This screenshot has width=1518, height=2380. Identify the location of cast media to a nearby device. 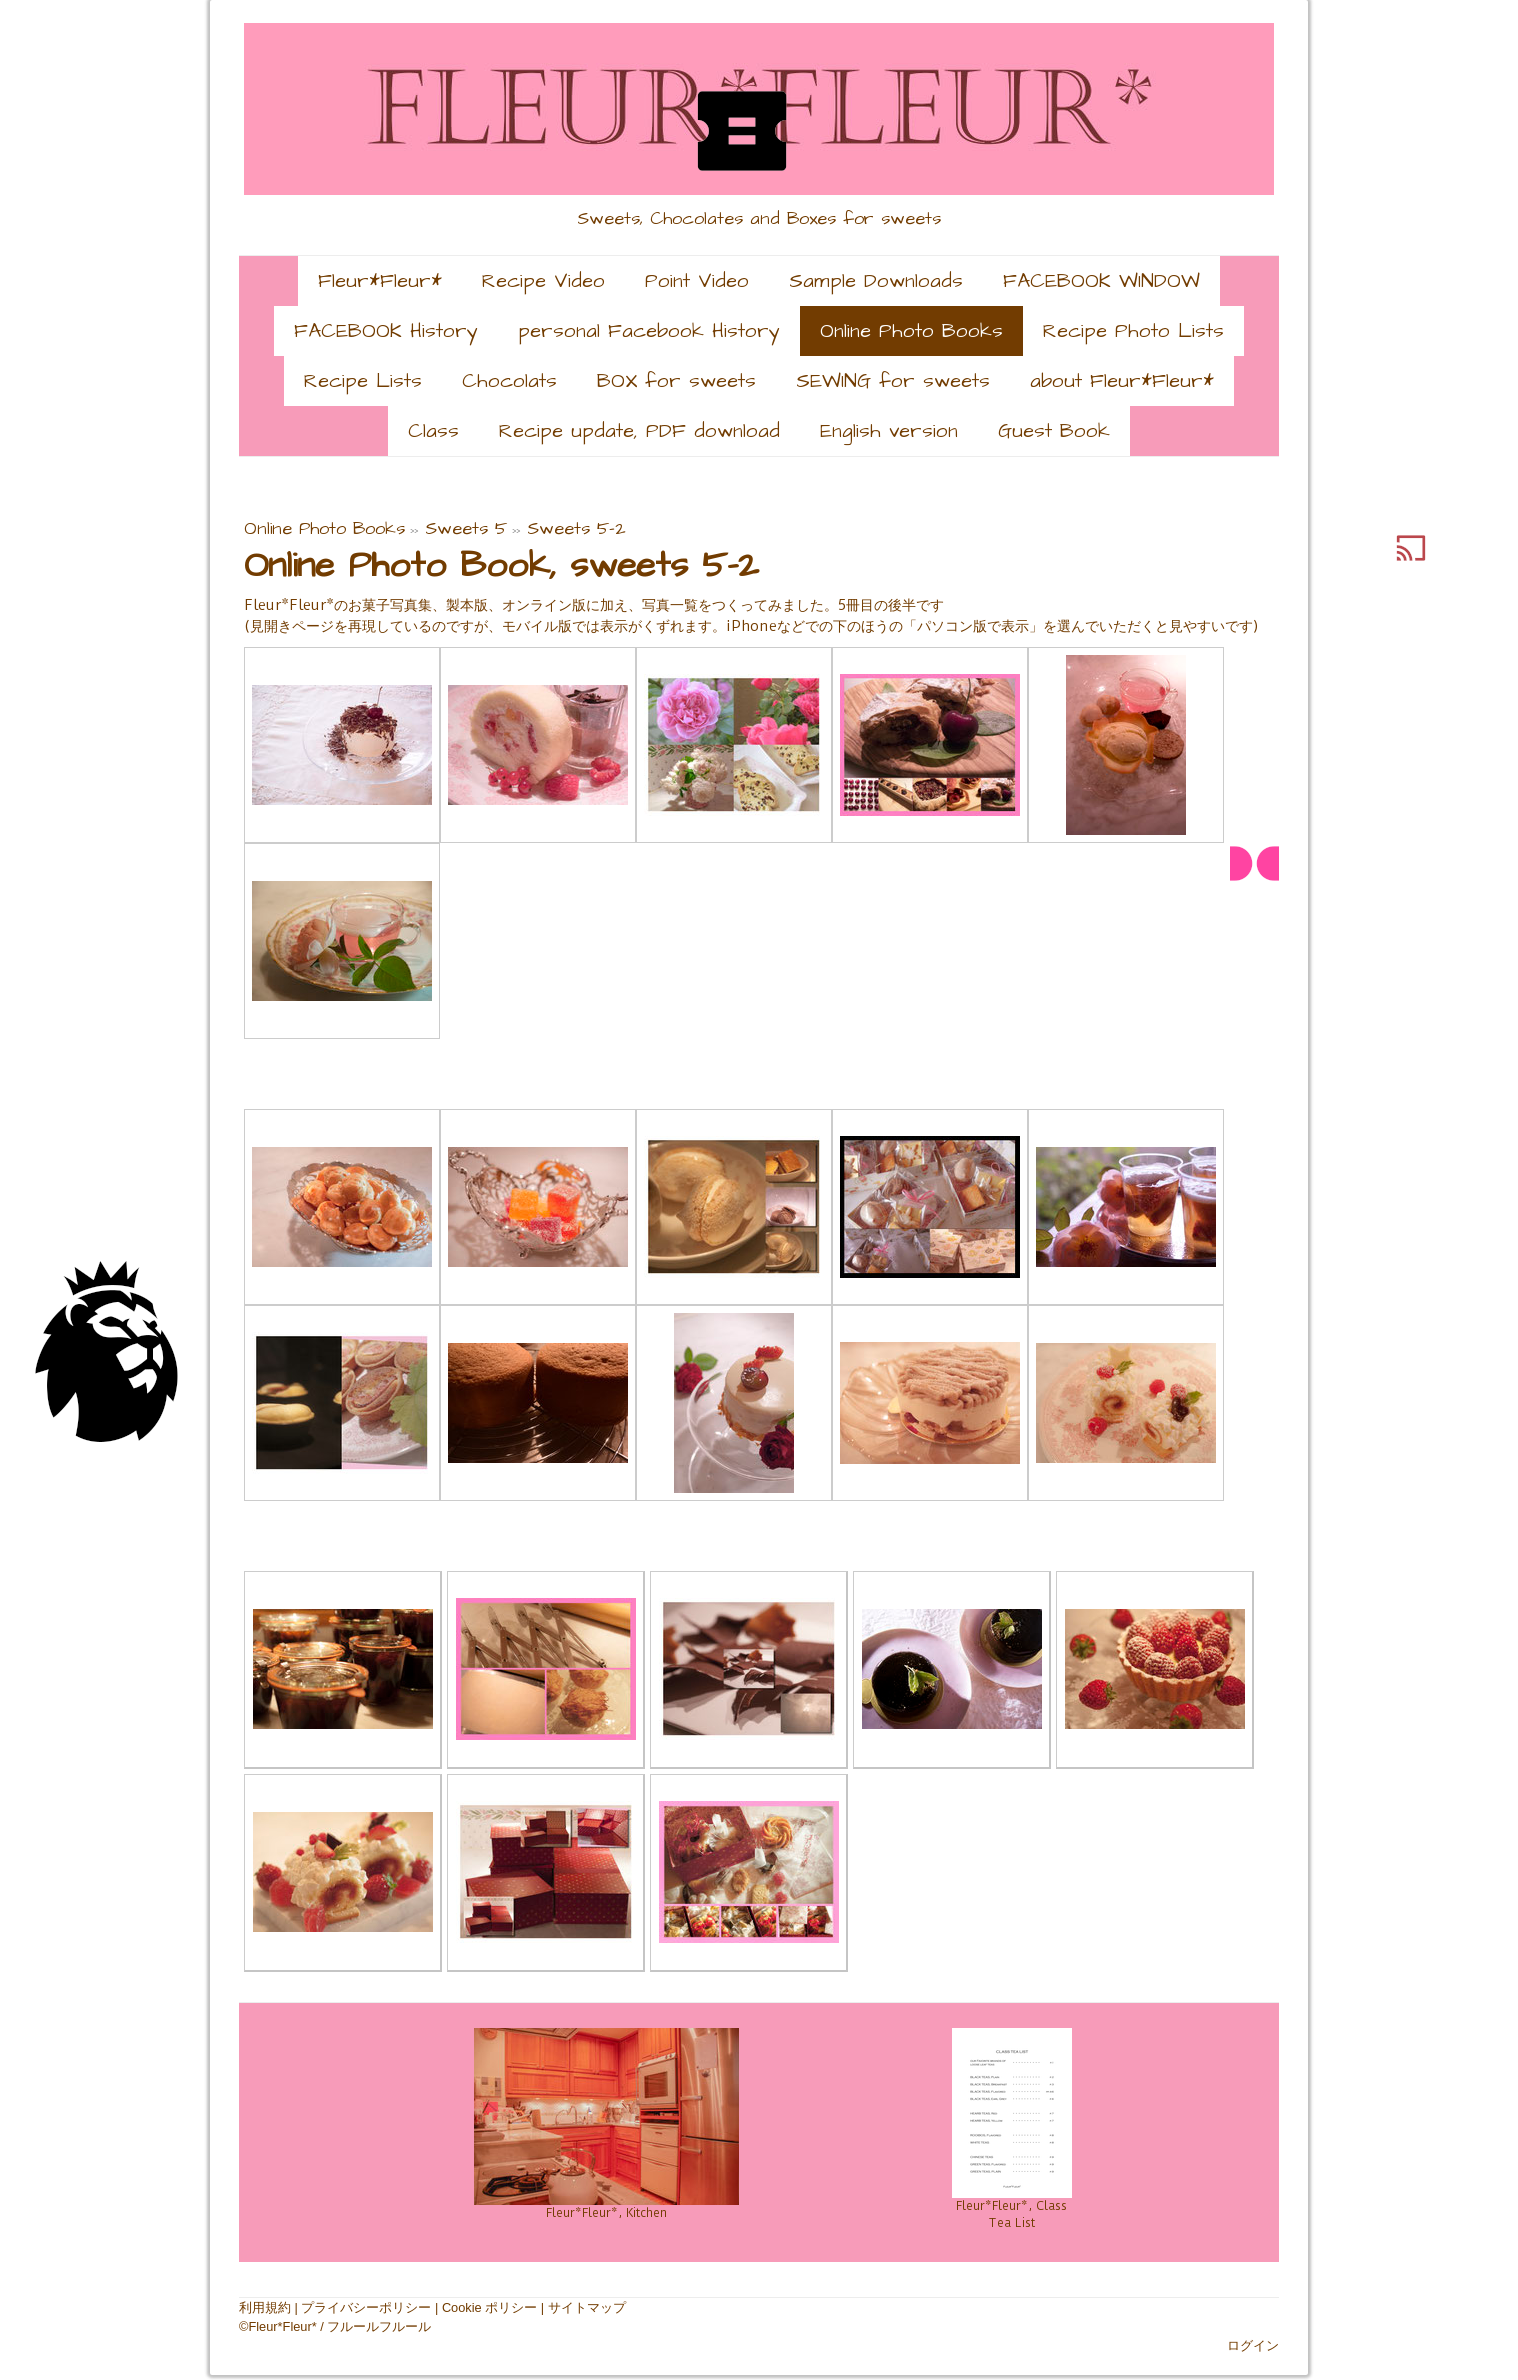
(1411, 548).